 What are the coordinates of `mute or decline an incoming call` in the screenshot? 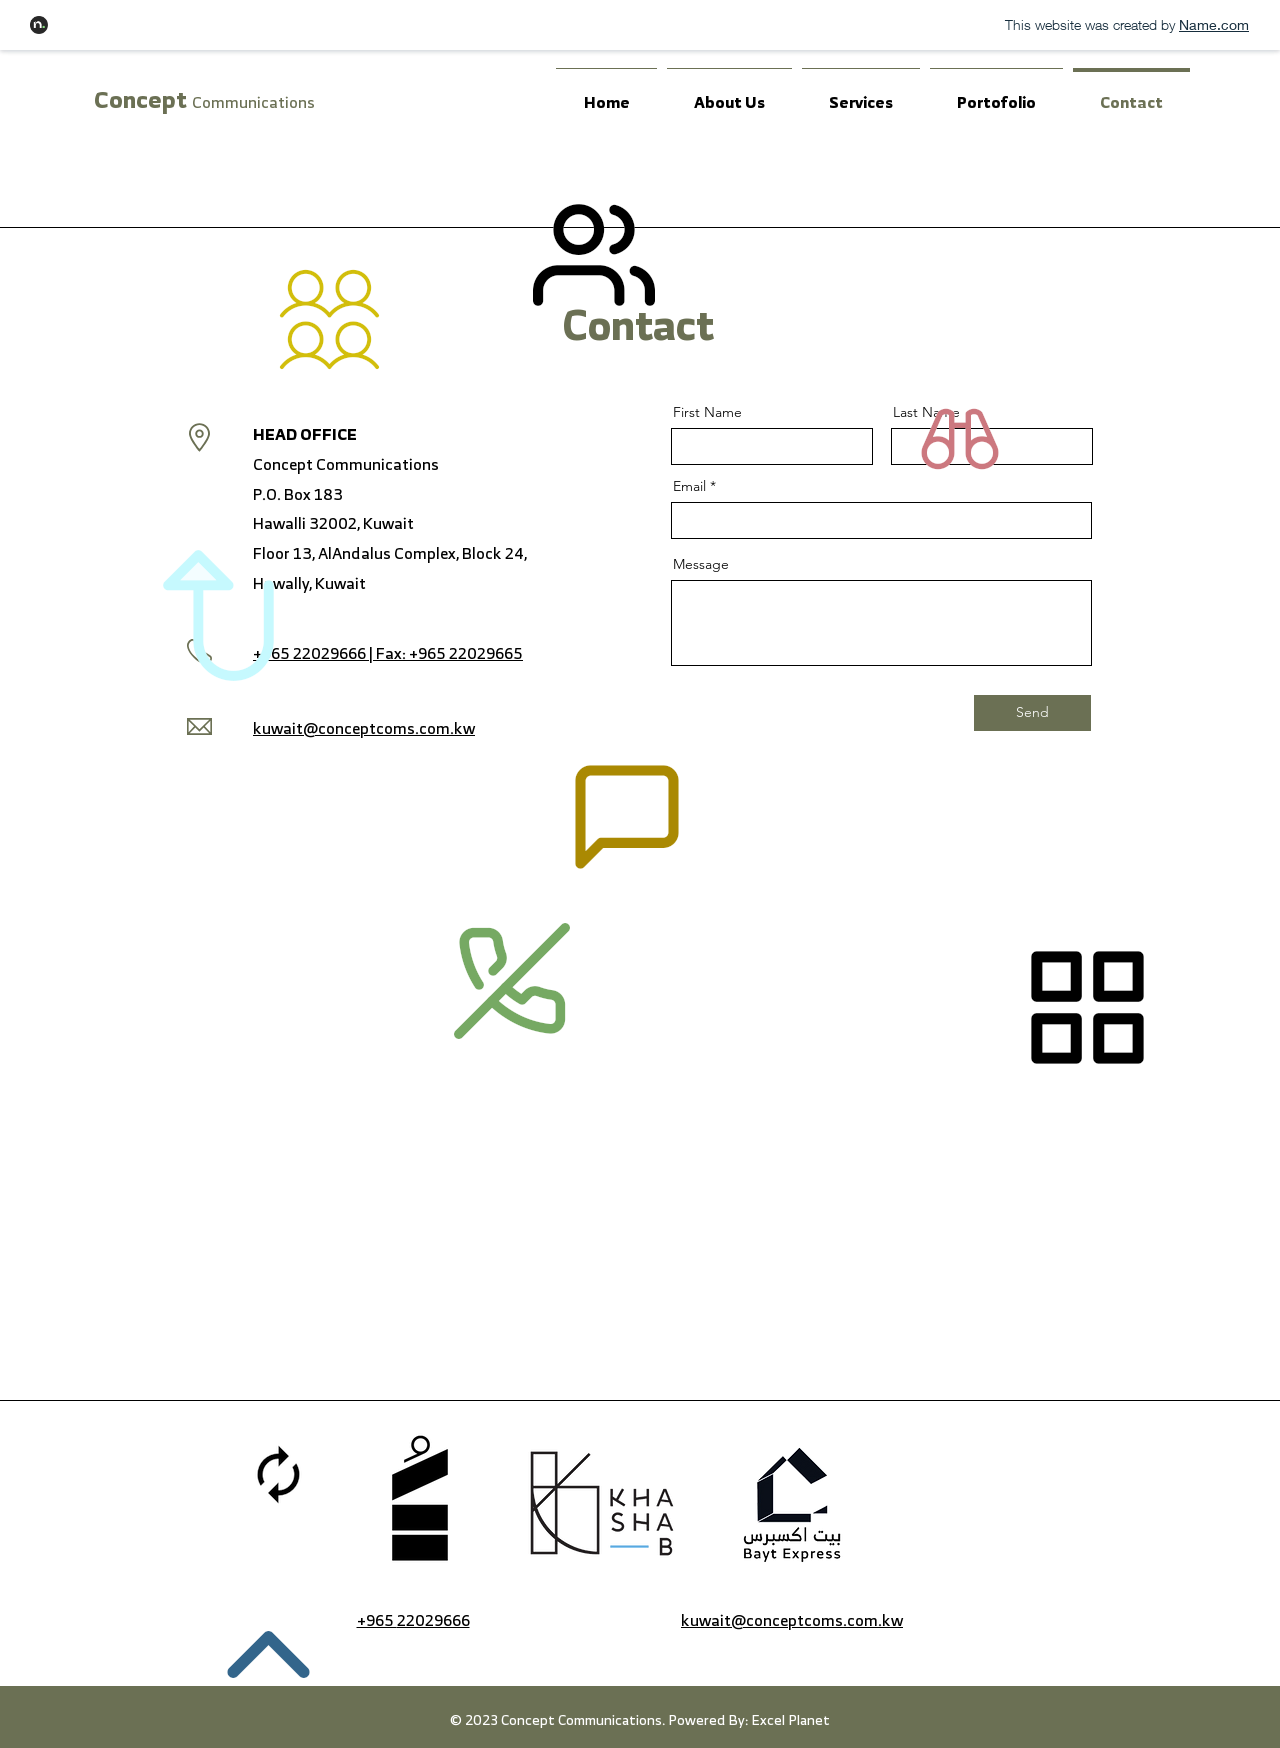 It's located at (512, 981).